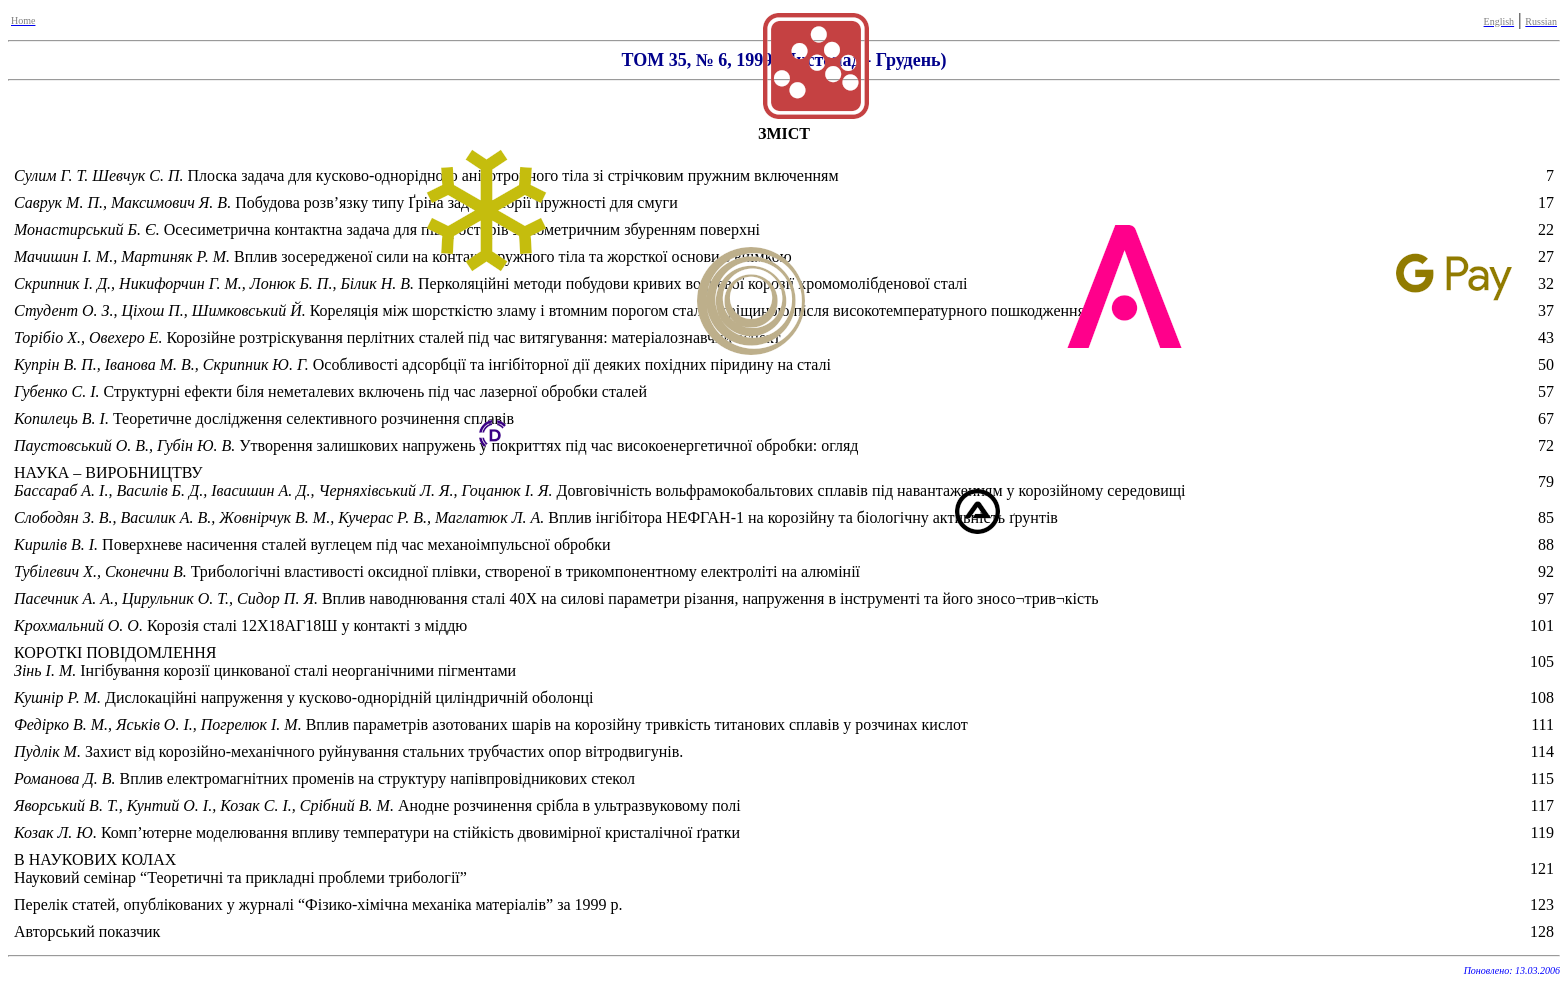 The height and width of the screenshot is (984, 1568). What do you see at coordinates (1454, 277) in the screenshot?
I see `pay with google pay` at bounding box center [1454, 277].